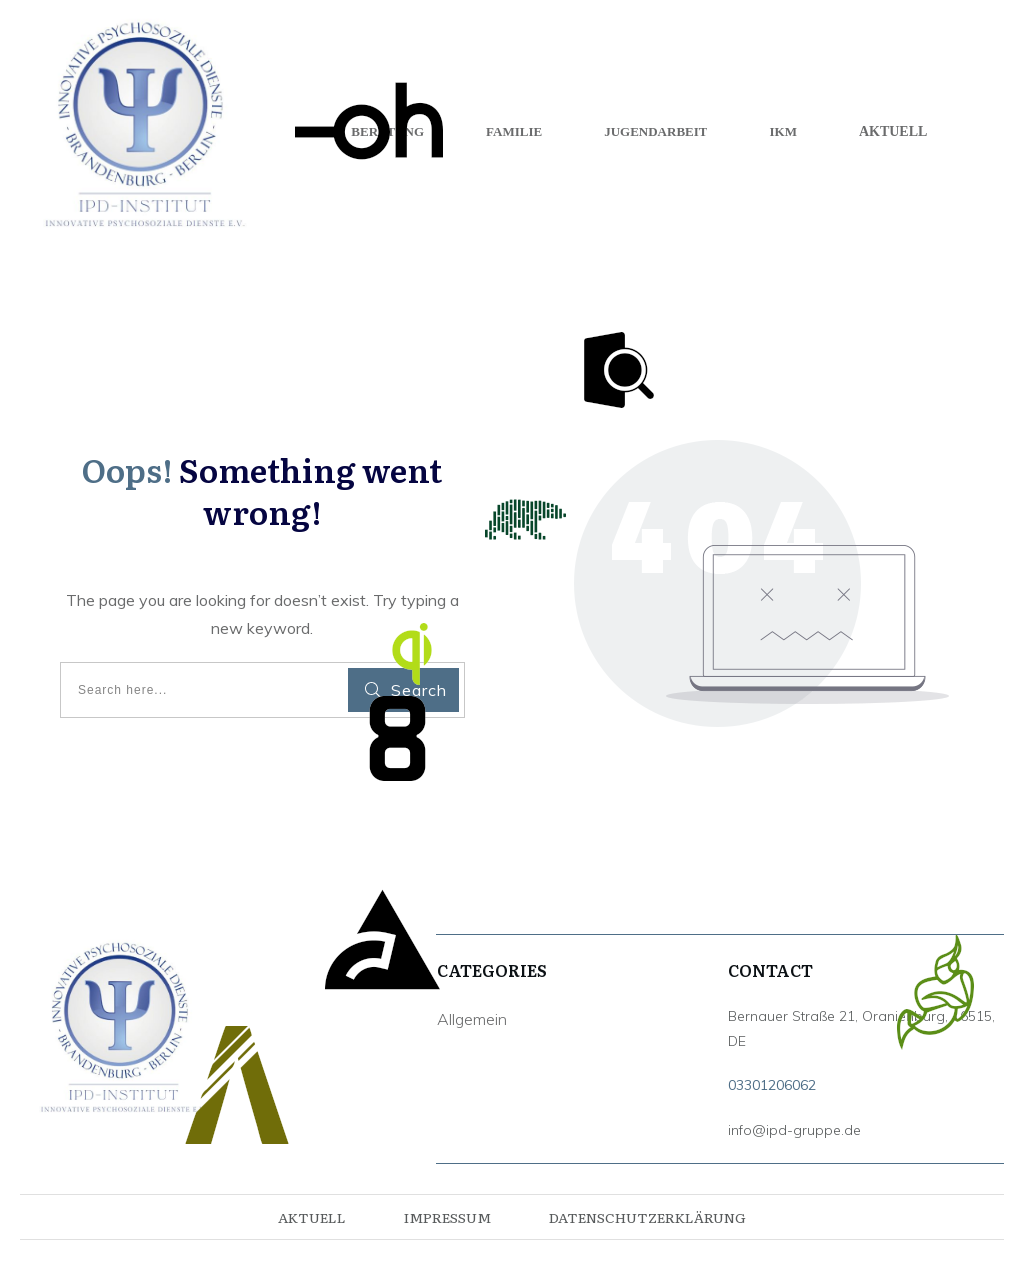  I want to click on oh dear website monitoring service logo, so click(369, 121).